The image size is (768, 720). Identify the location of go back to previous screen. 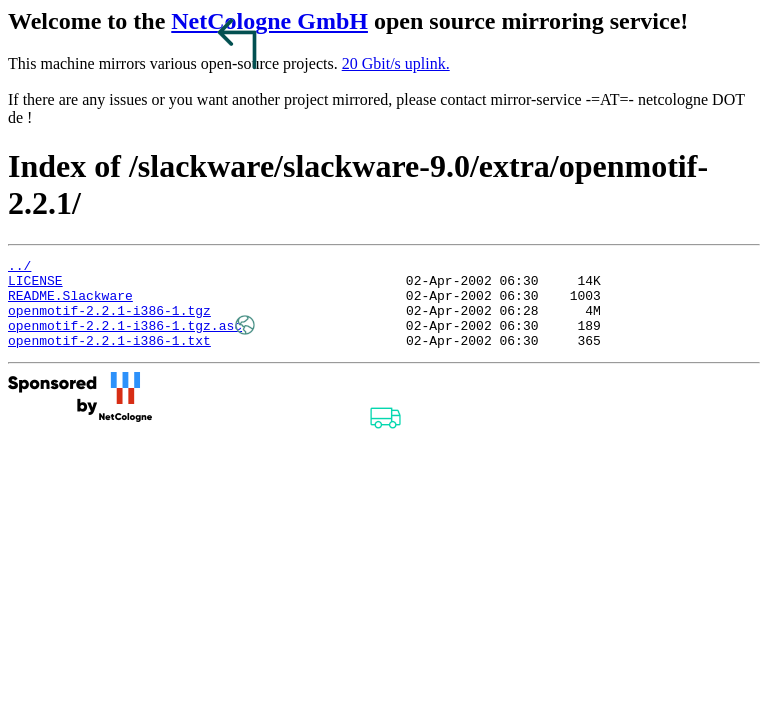
(239, 44).